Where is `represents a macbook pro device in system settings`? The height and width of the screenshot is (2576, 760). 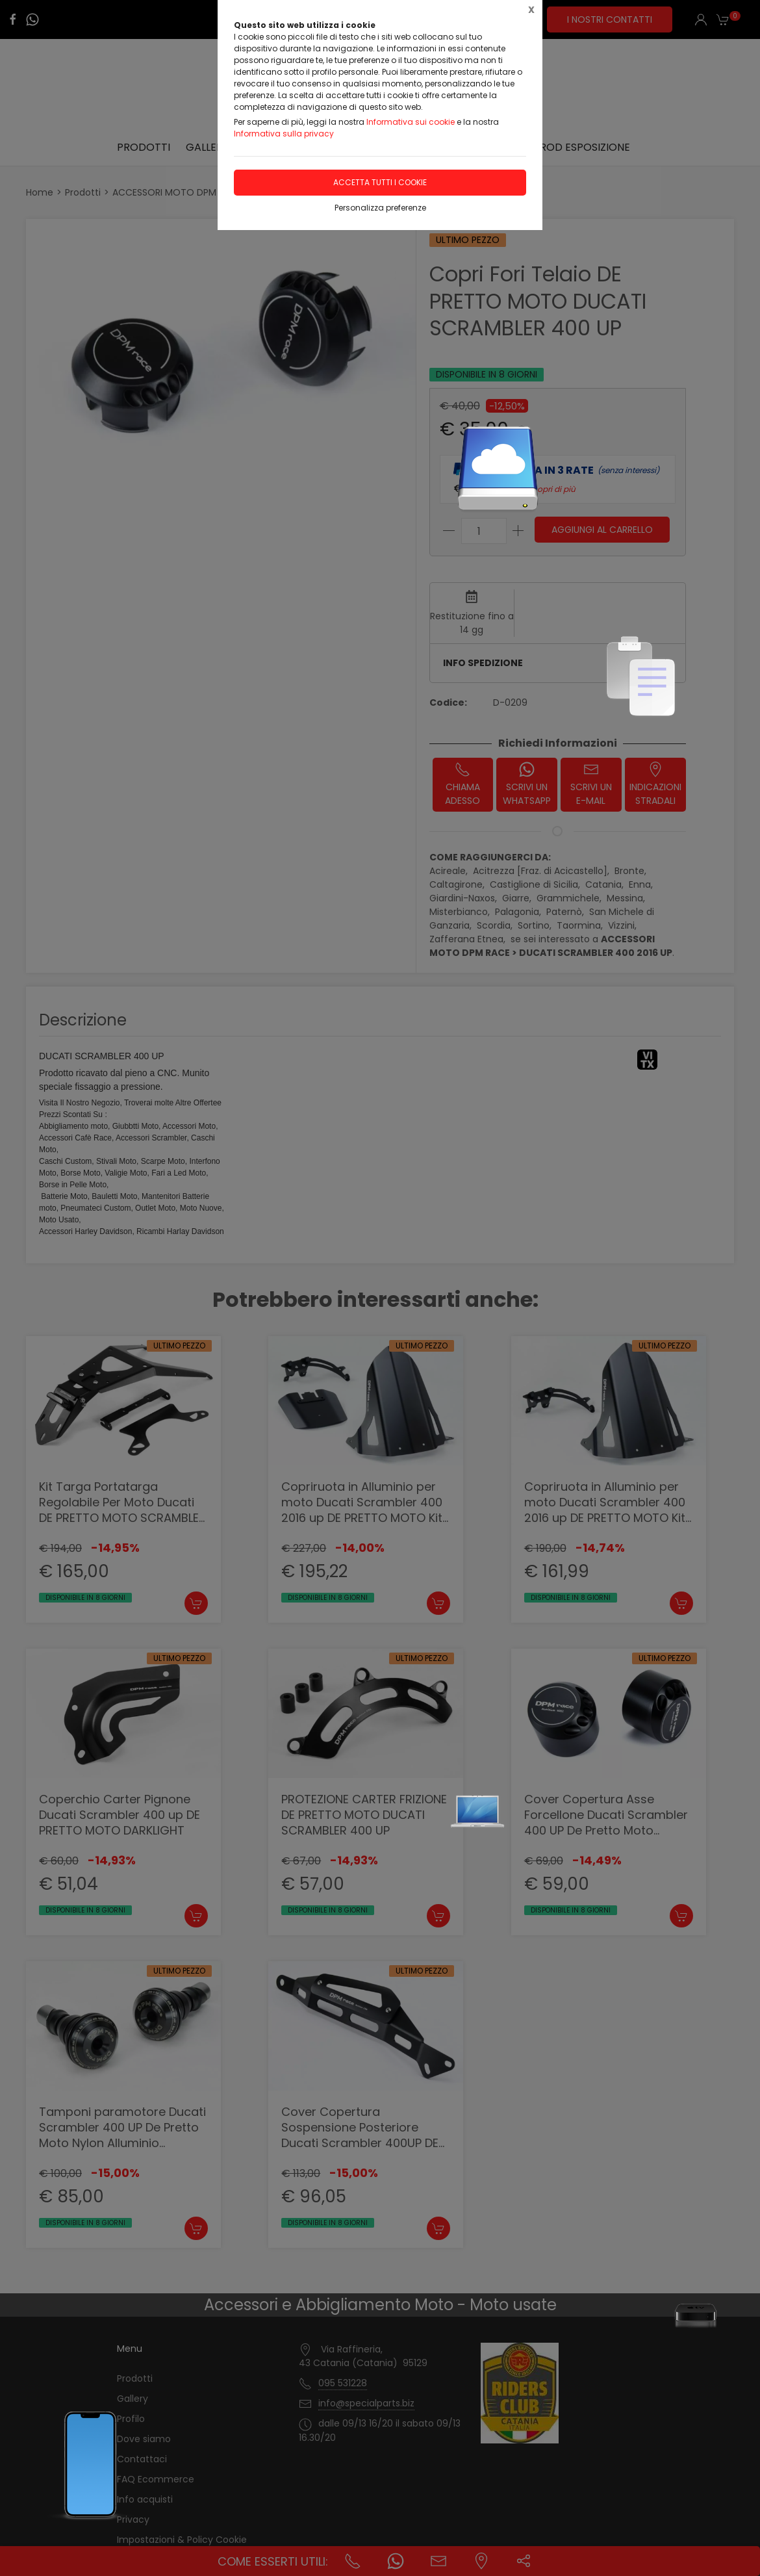 represents a macbook pro device in system settings is located at coordinates (477, 1810).